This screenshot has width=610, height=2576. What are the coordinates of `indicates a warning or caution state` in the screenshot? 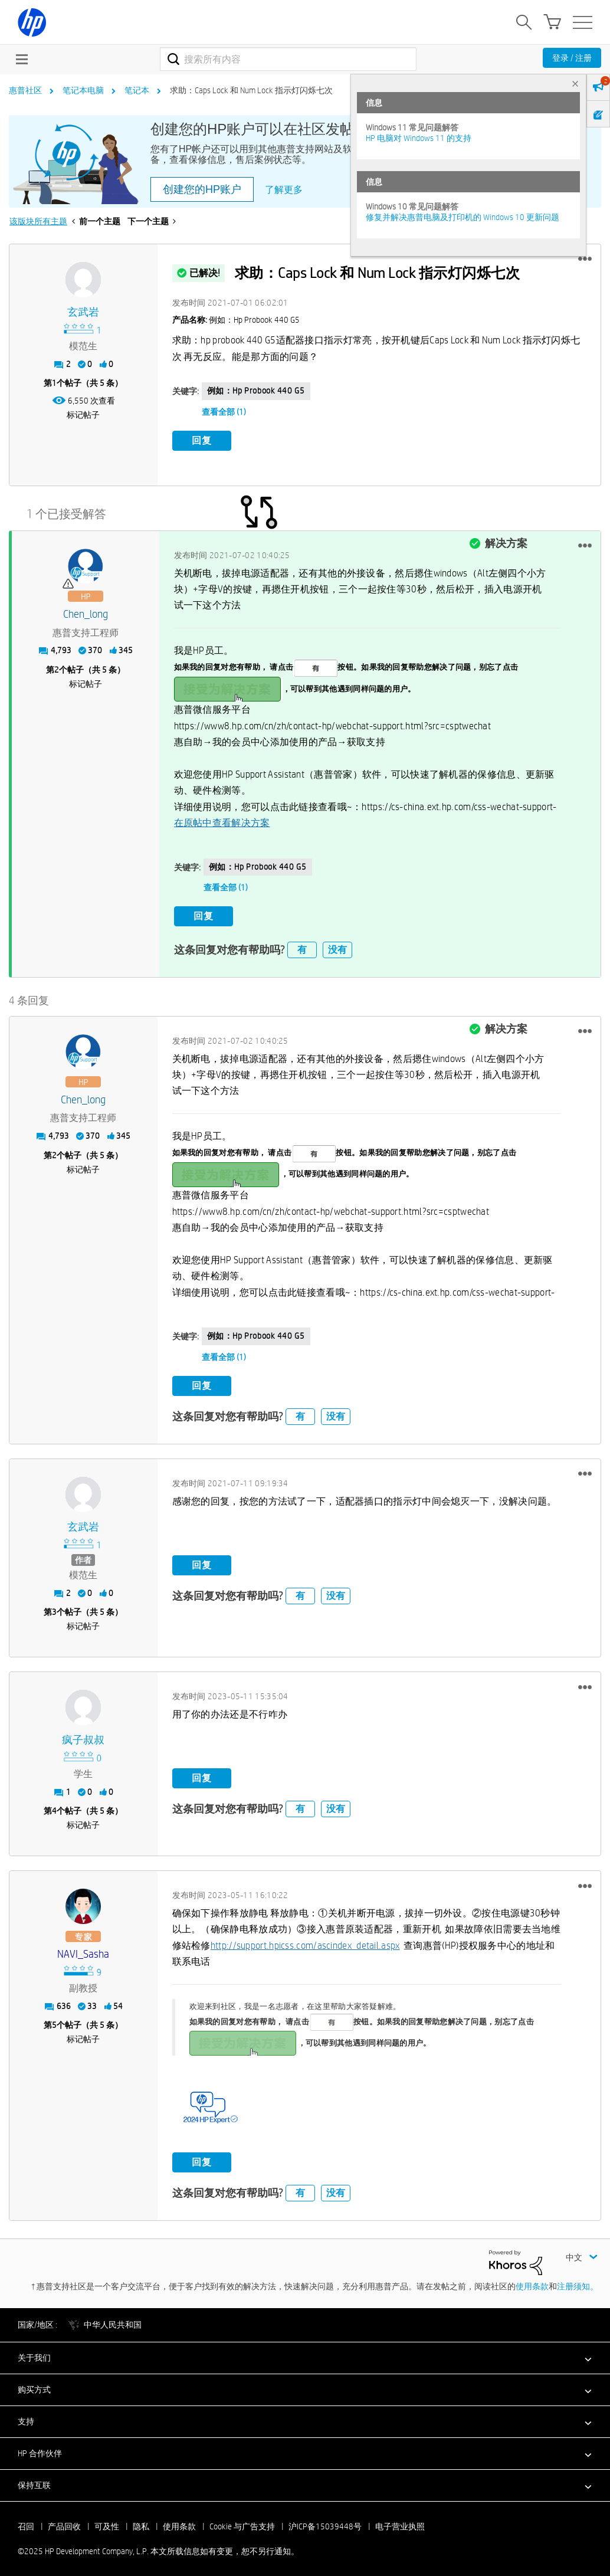 It's located at (68, 584).